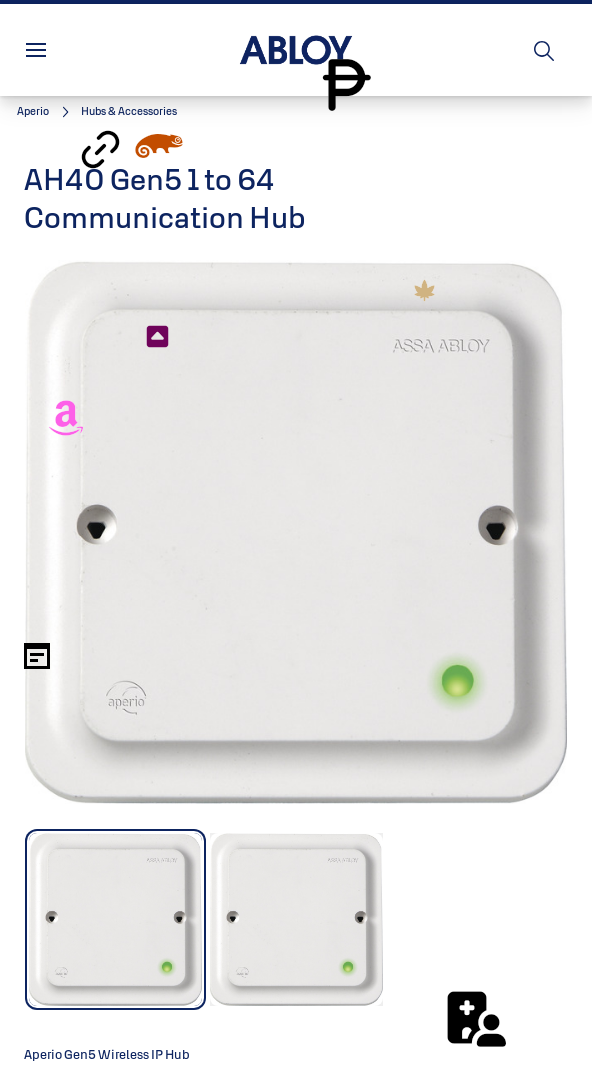 This screenshot has width=592, height=1075. I want to click on view patient profile or medical records, so click(473, 1017).